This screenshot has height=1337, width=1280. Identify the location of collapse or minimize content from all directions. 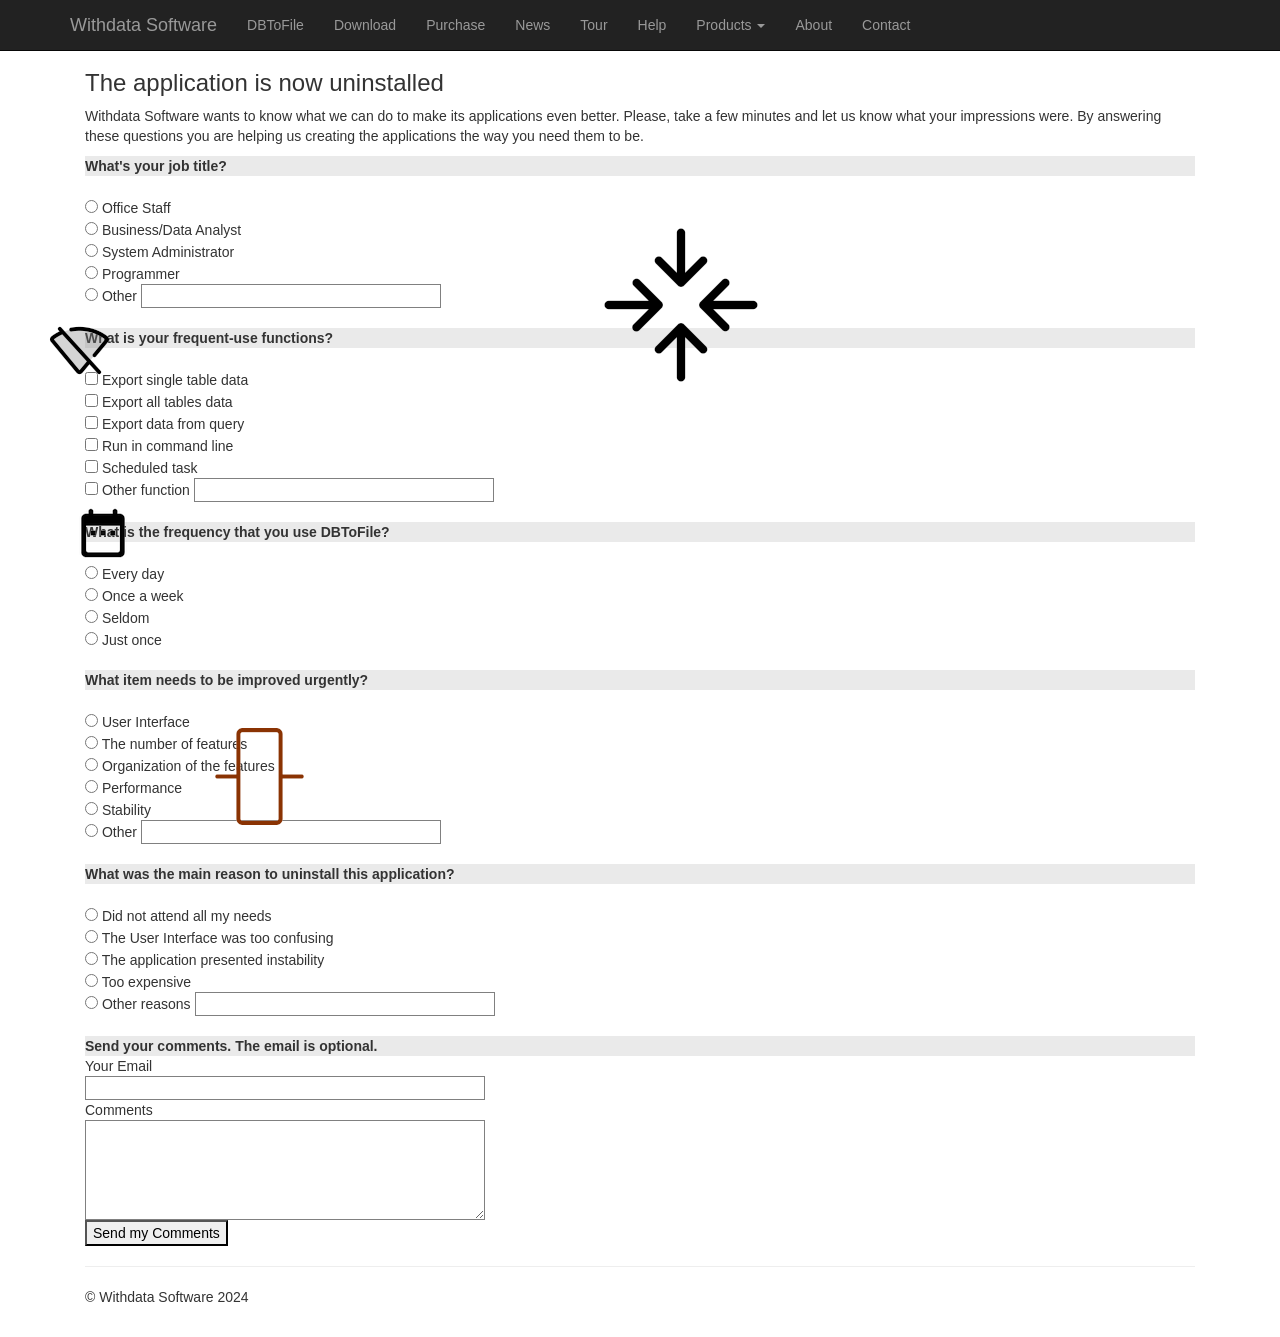
(681, 305).